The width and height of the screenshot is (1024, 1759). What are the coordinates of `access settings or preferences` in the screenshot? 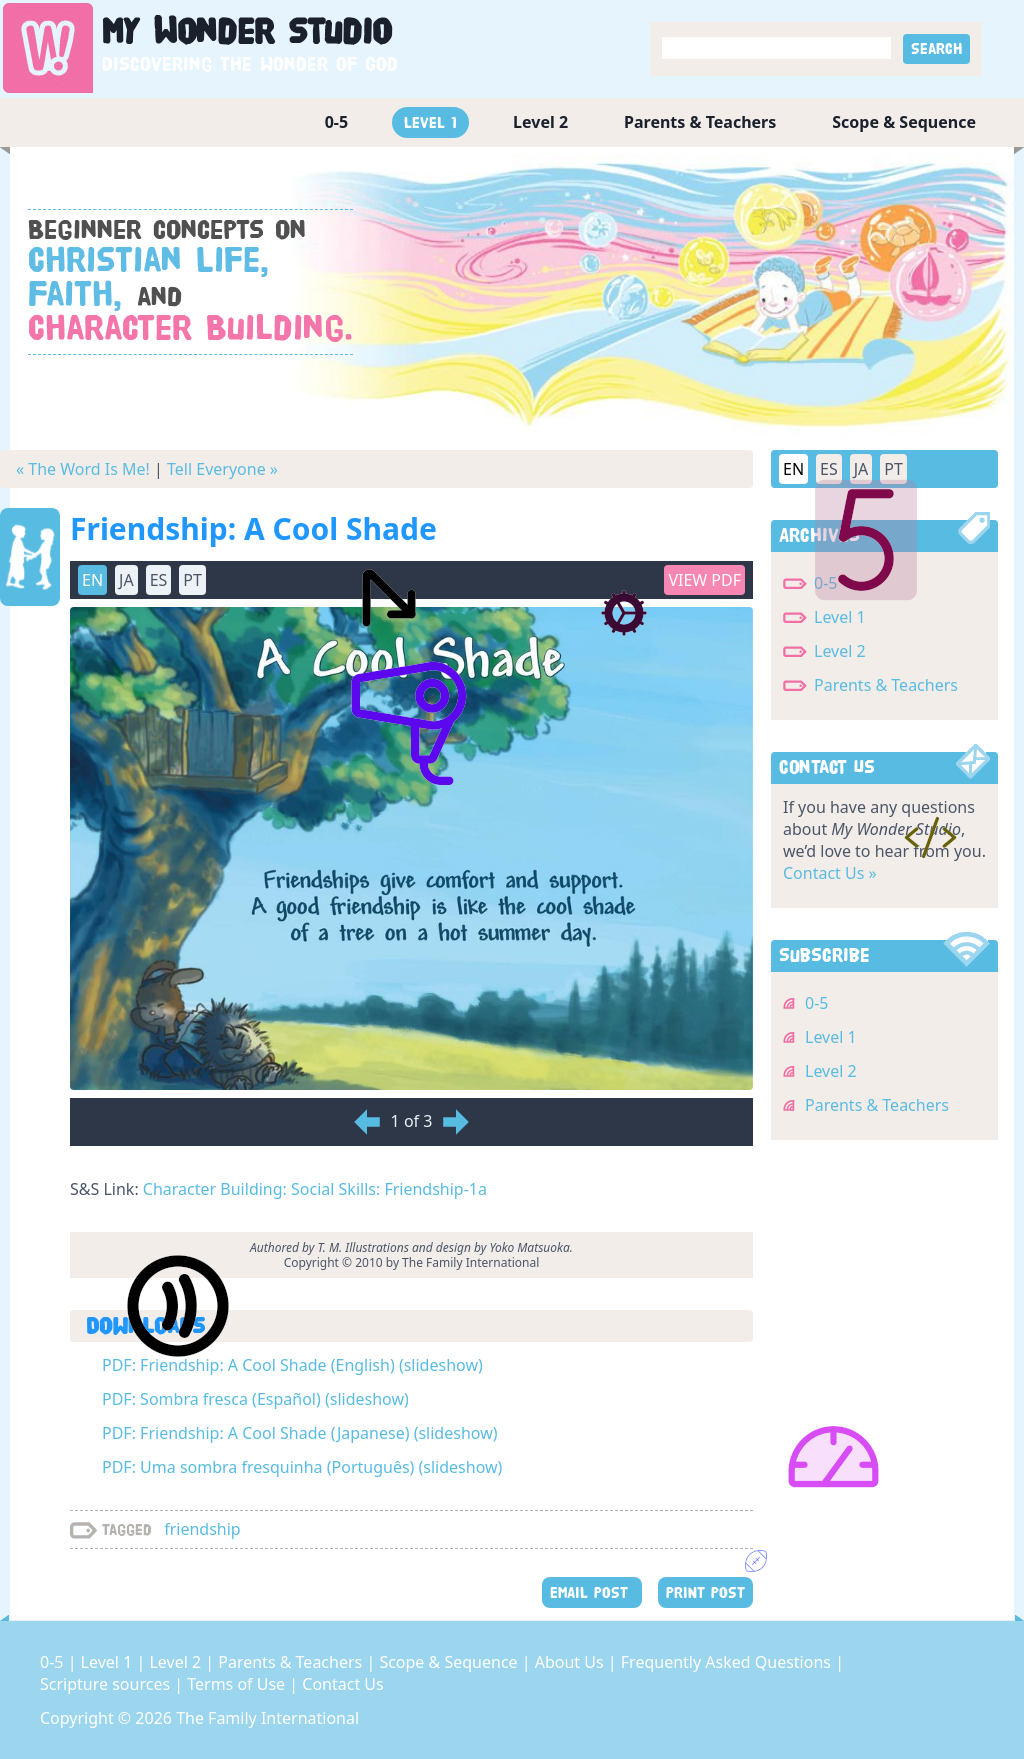 It's located at (624, 613).